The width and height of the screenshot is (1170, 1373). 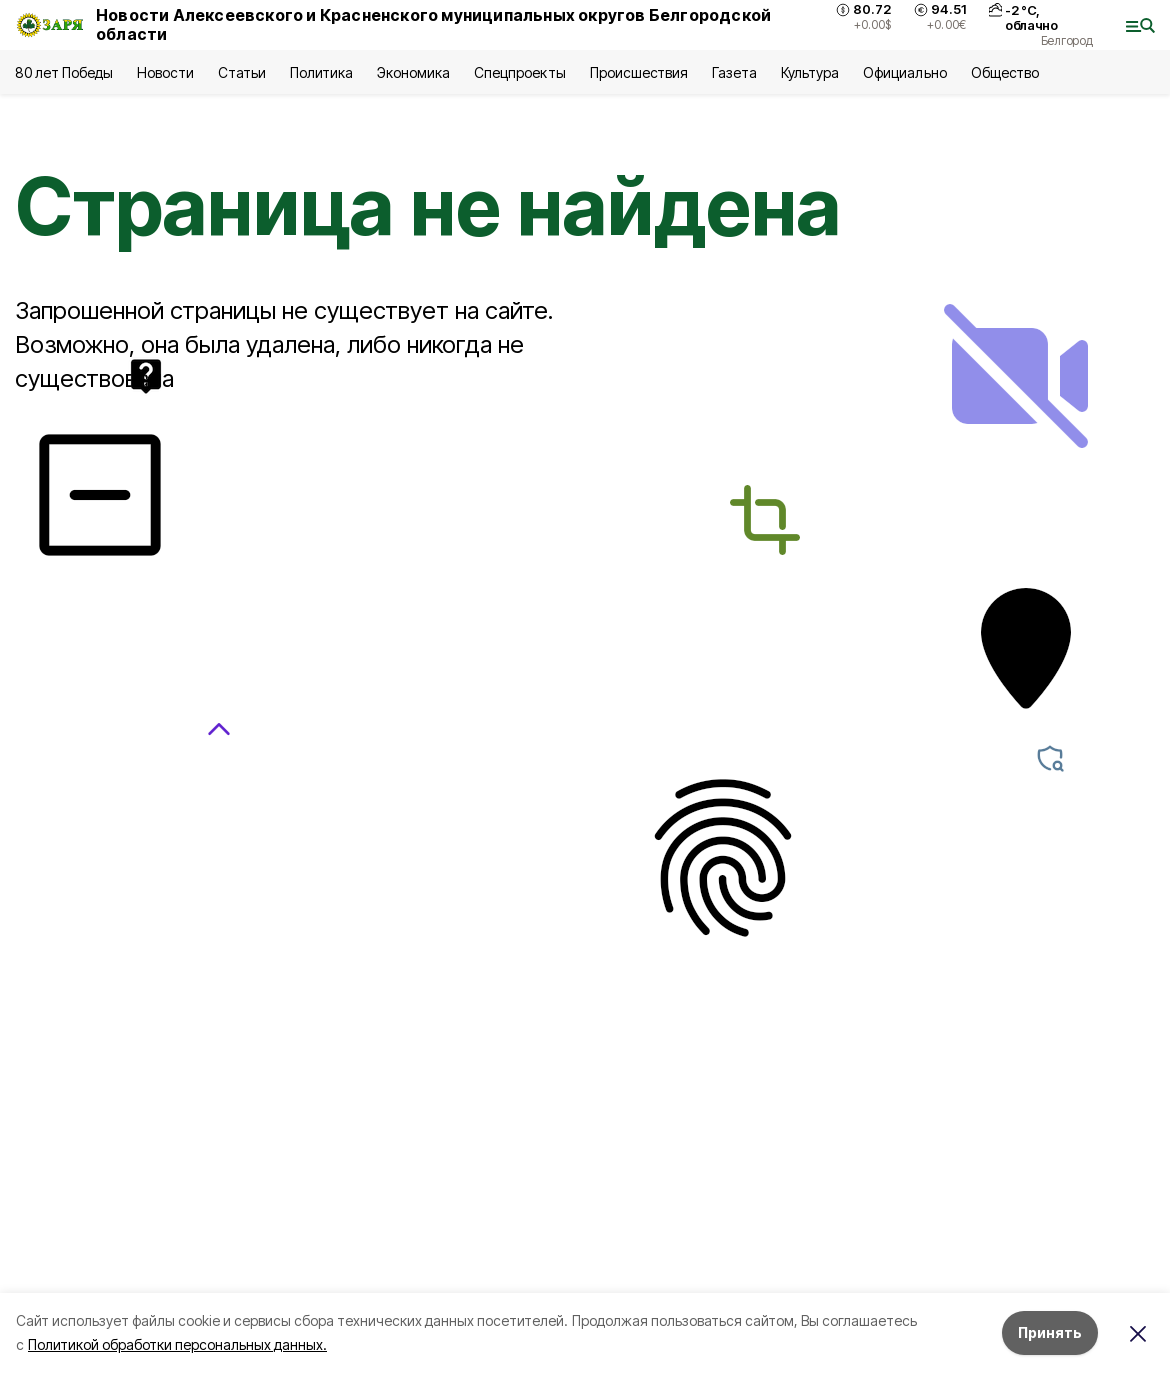 I want to click on access live help or support chat, so click(x=146, y=376).